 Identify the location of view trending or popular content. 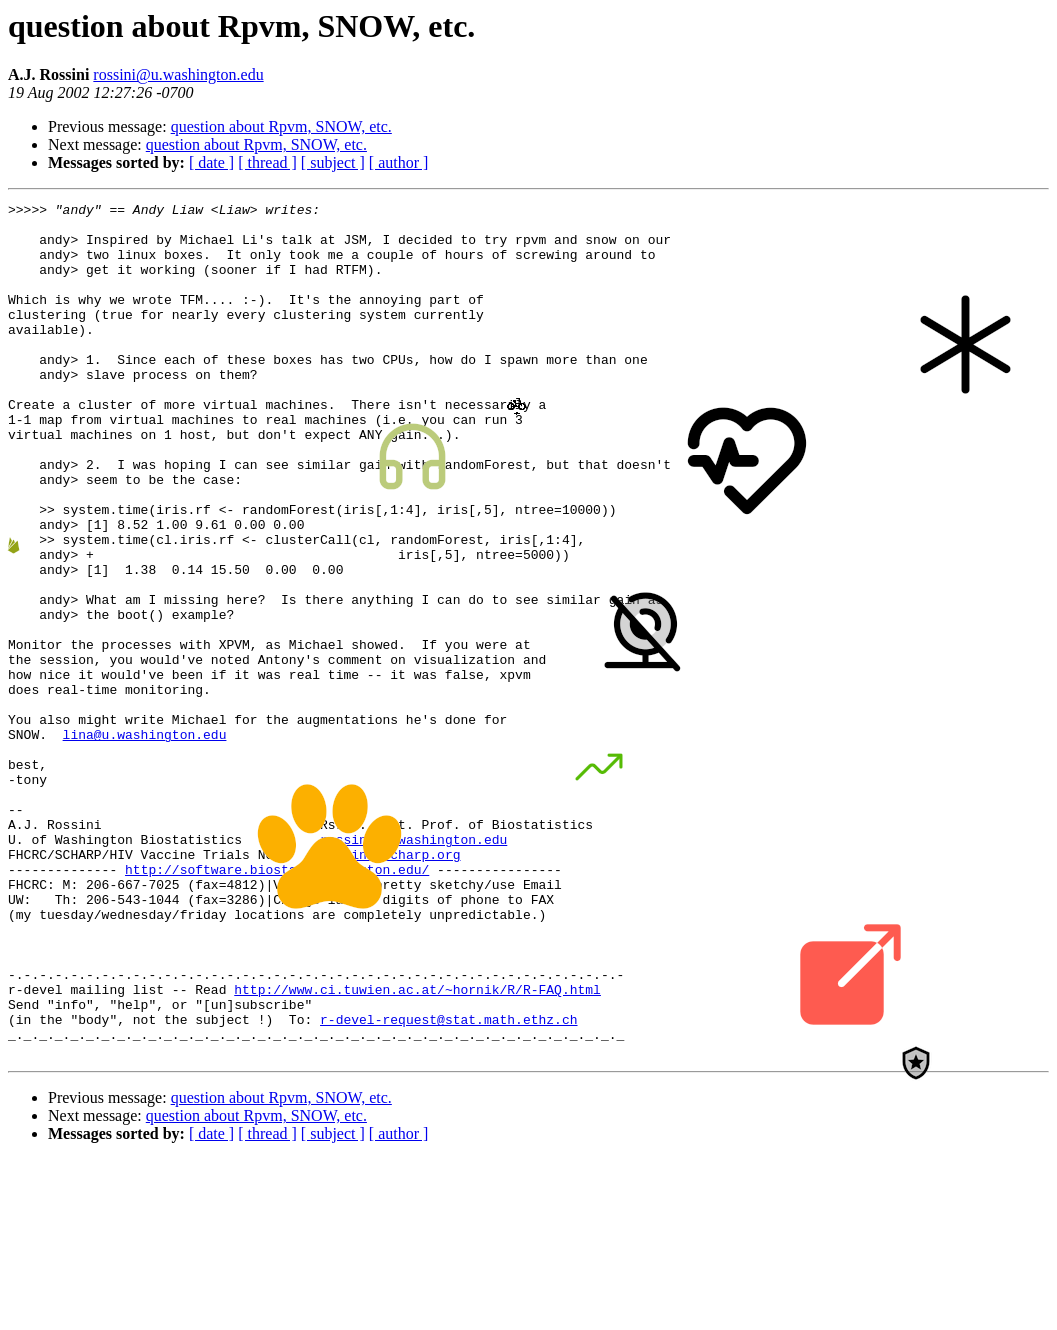
(599, 767).